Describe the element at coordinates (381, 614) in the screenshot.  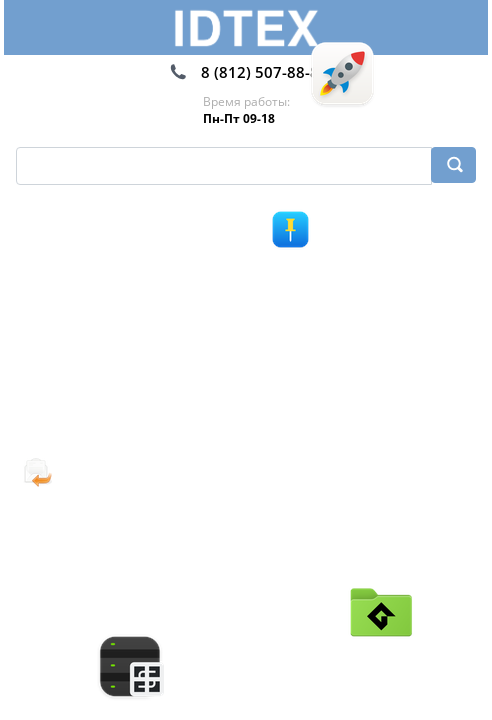
I see `open game maker studio project folder` at that location.